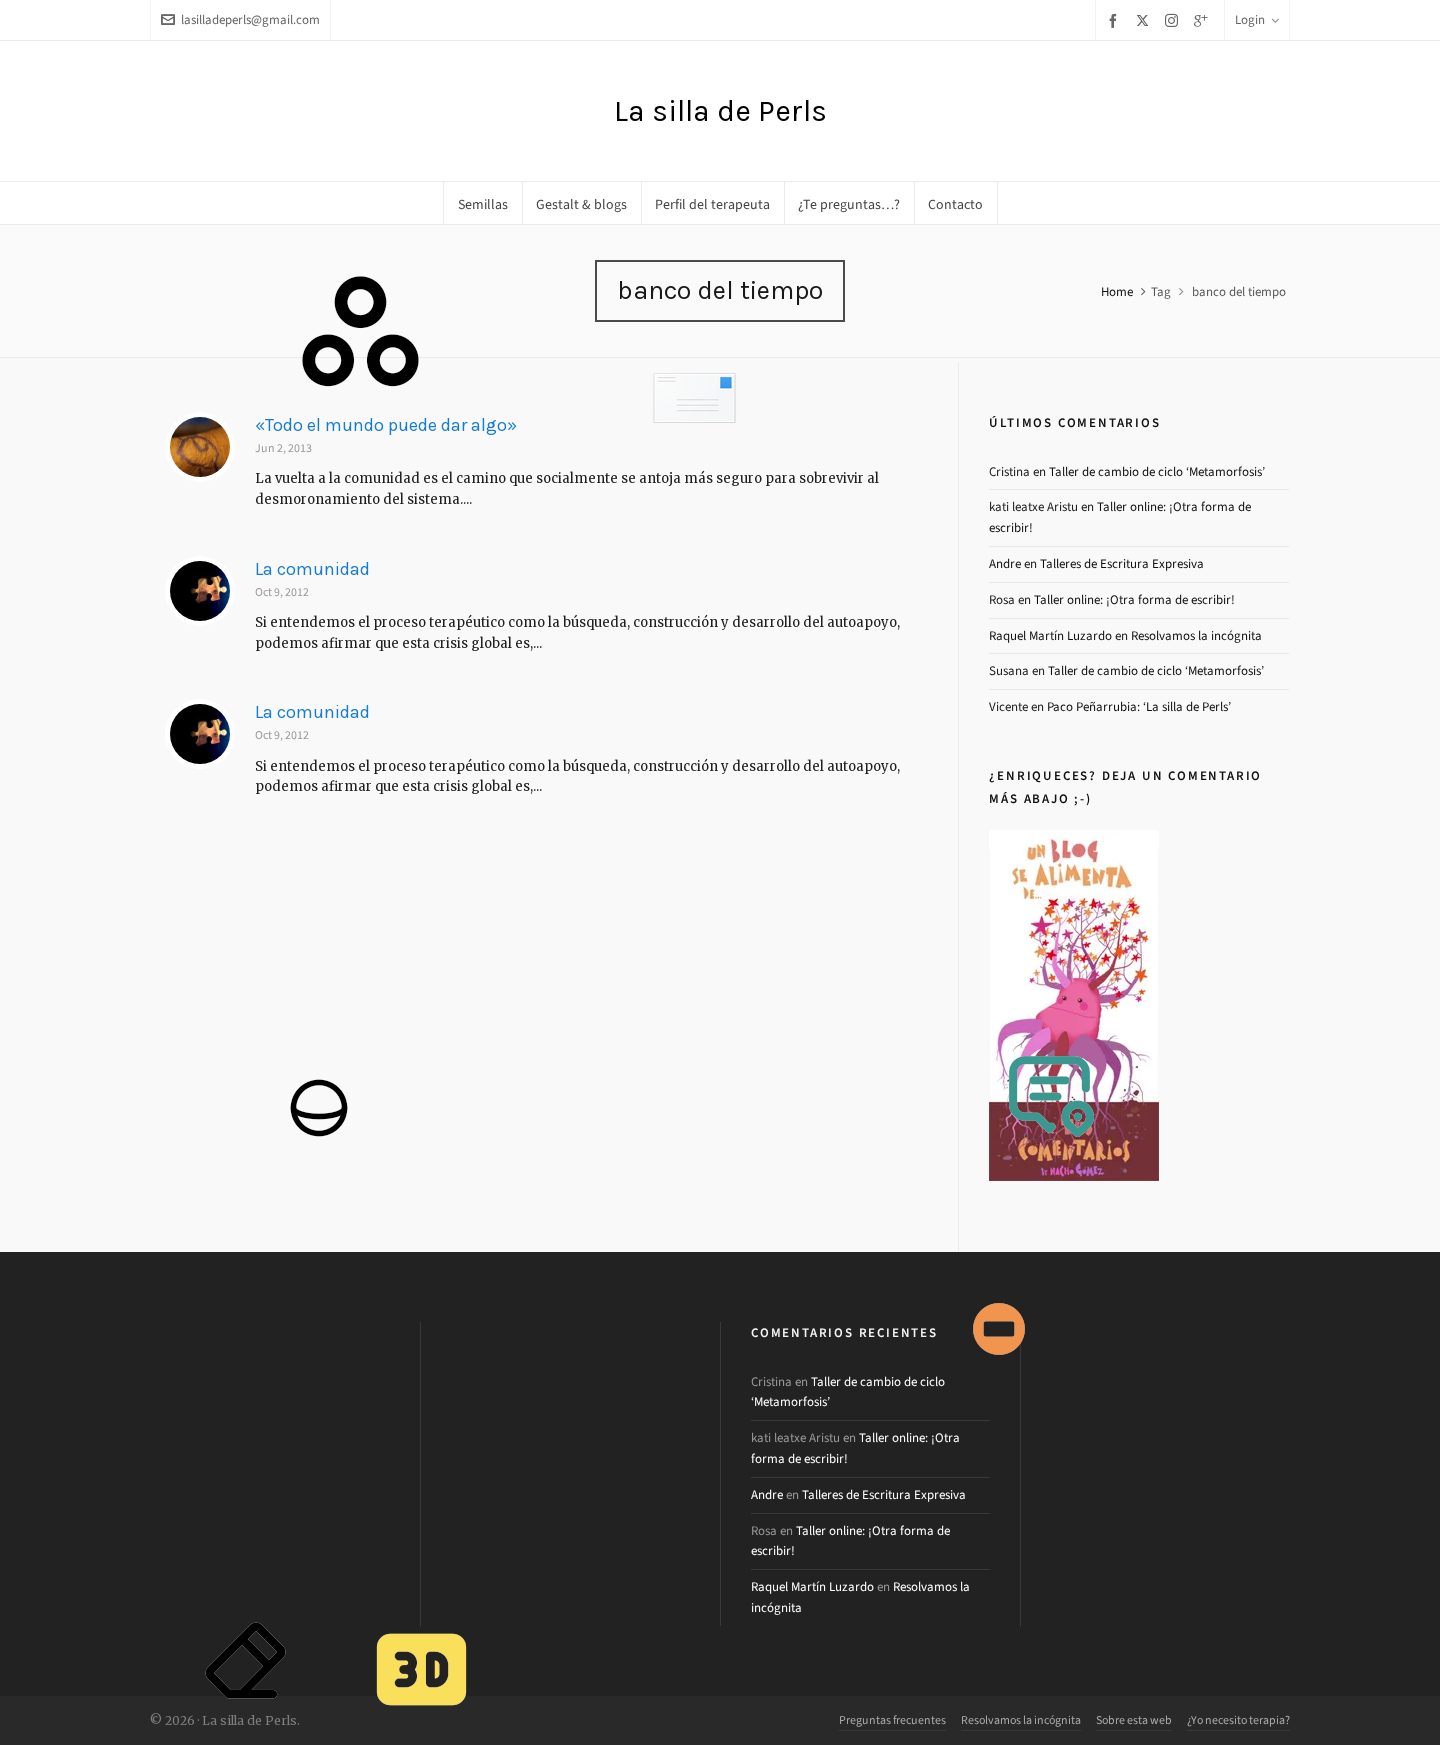  I want to click on open your email inbox, so click(694, 398).